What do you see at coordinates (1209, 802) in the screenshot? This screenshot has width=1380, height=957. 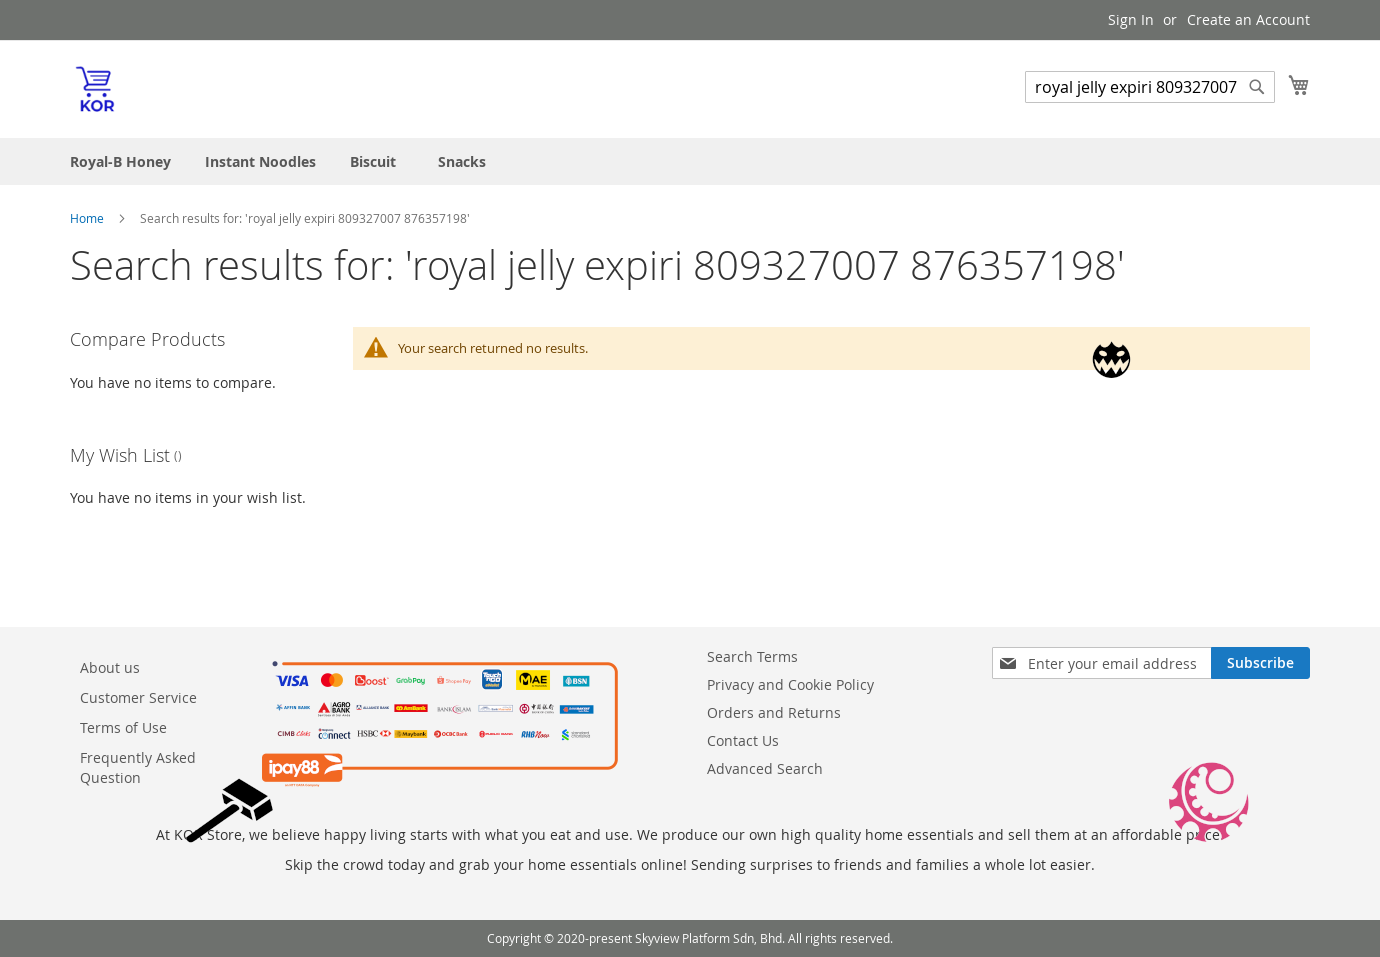 I see `select crescent blade weapon in game inventory` at bounding box center [1209, 802].